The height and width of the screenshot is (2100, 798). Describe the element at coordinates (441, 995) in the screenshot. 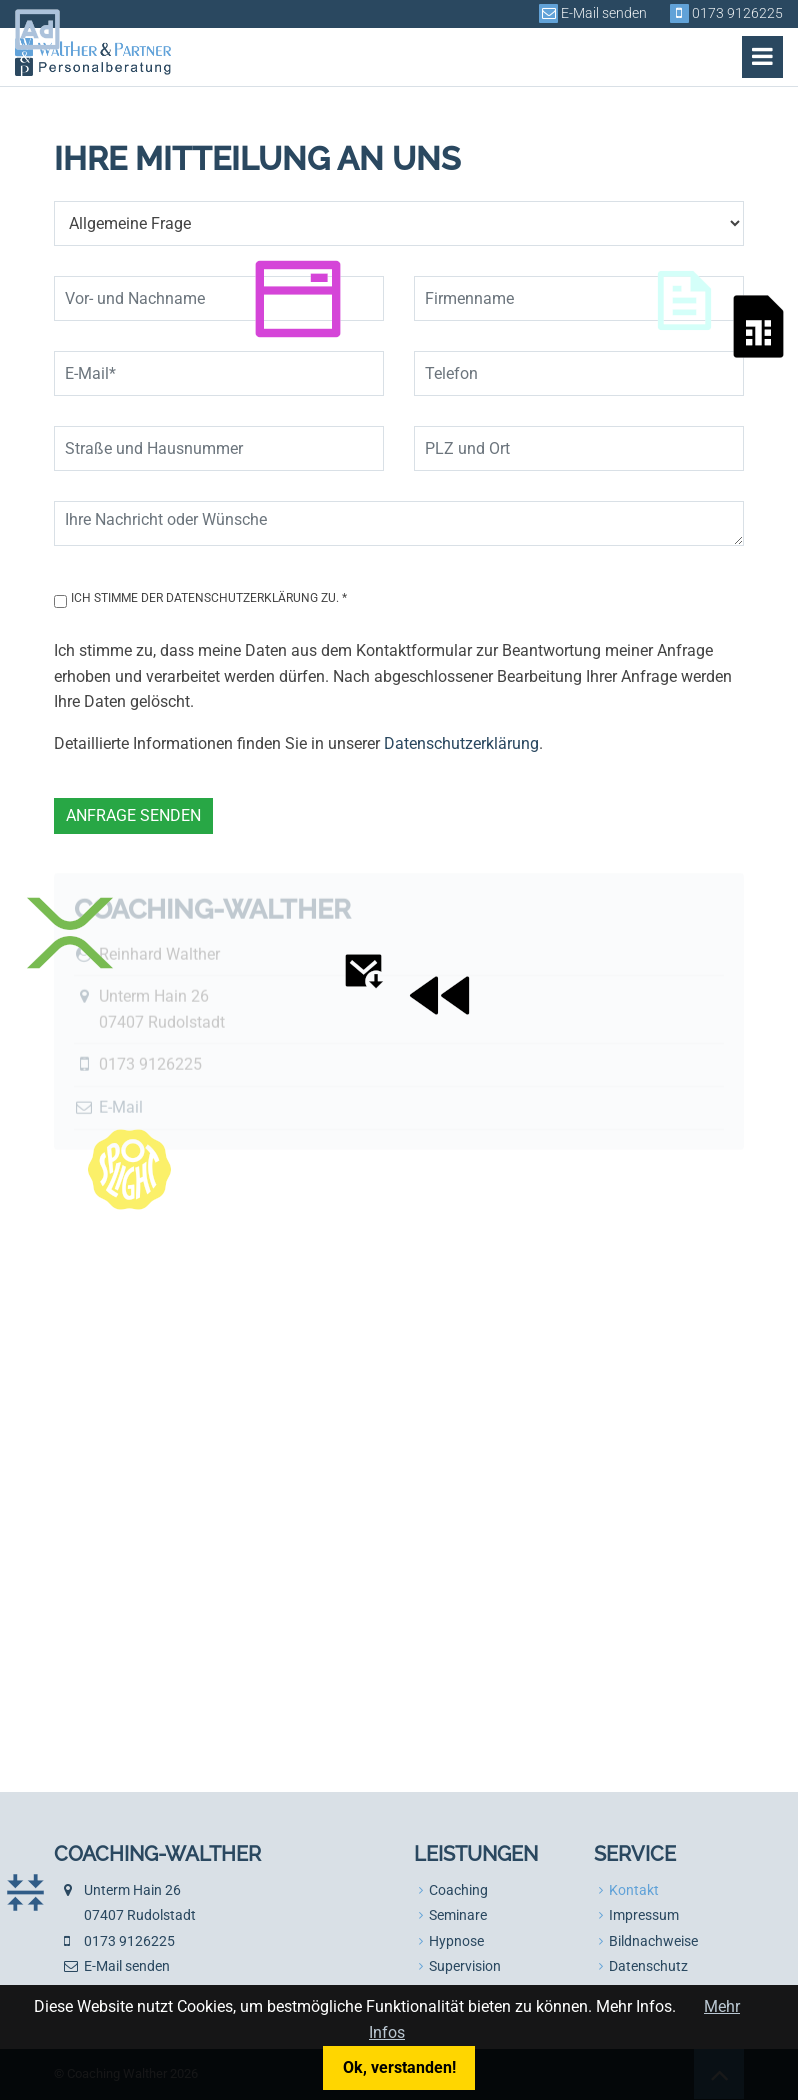

I see `rewind or skip backward in media playback` at that location.